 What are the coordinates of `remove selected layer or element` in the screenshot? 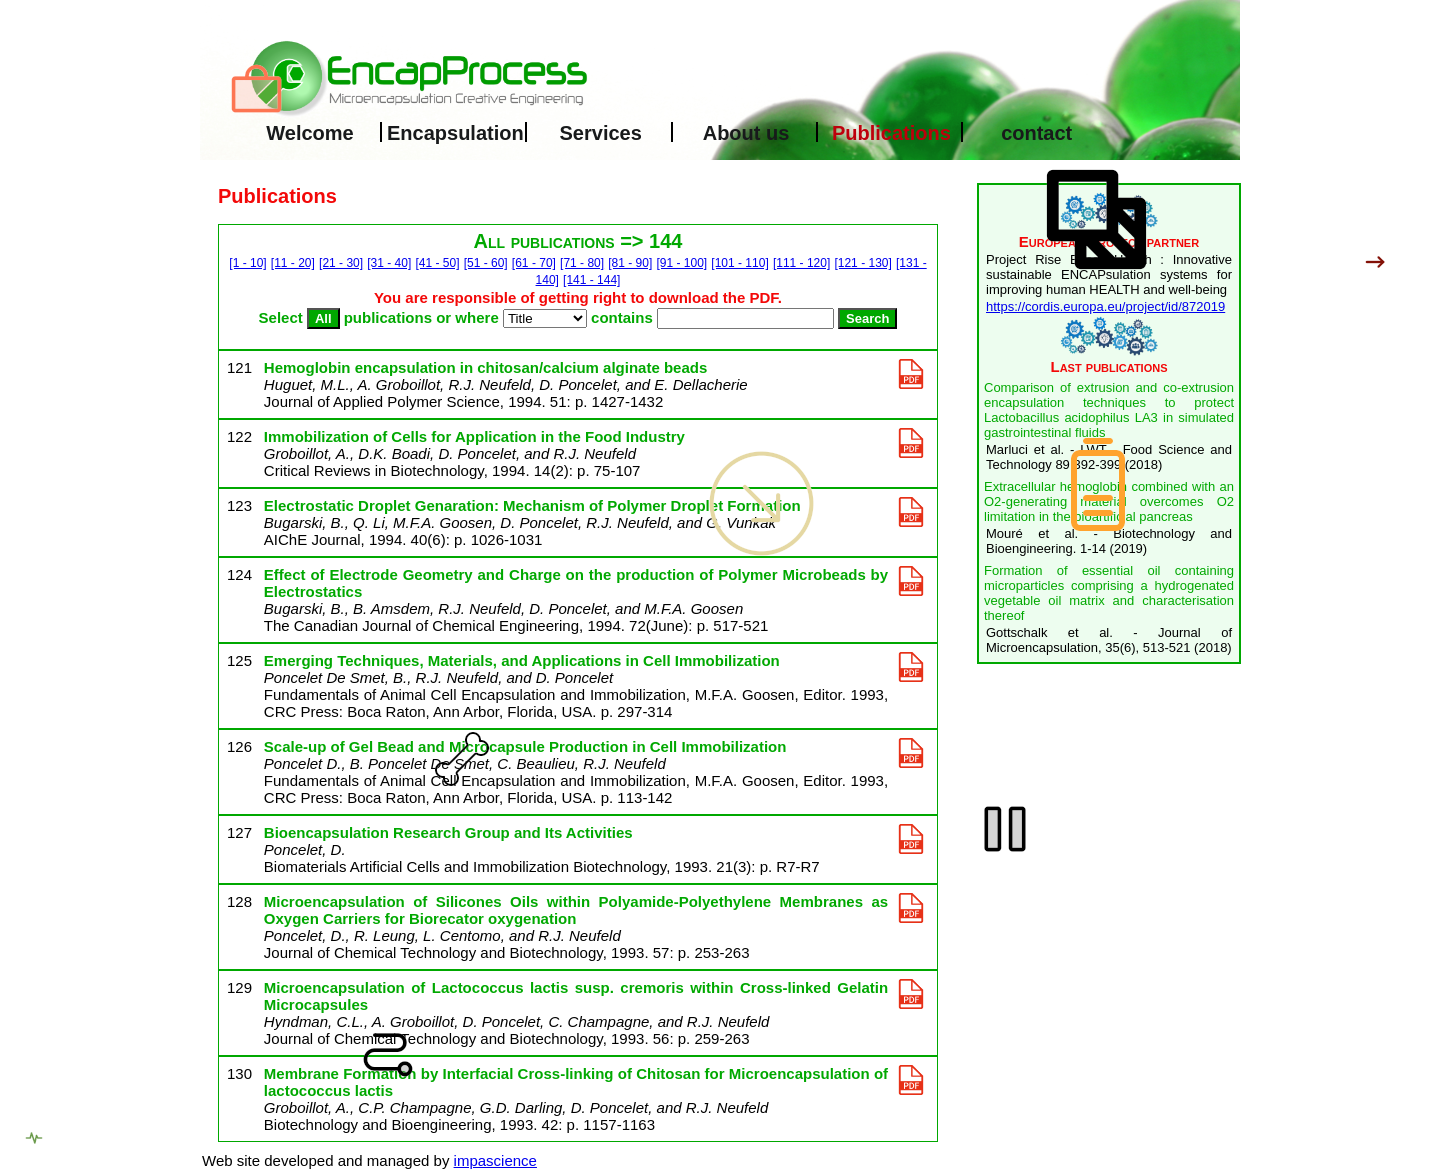 It's located at (1096, 219).